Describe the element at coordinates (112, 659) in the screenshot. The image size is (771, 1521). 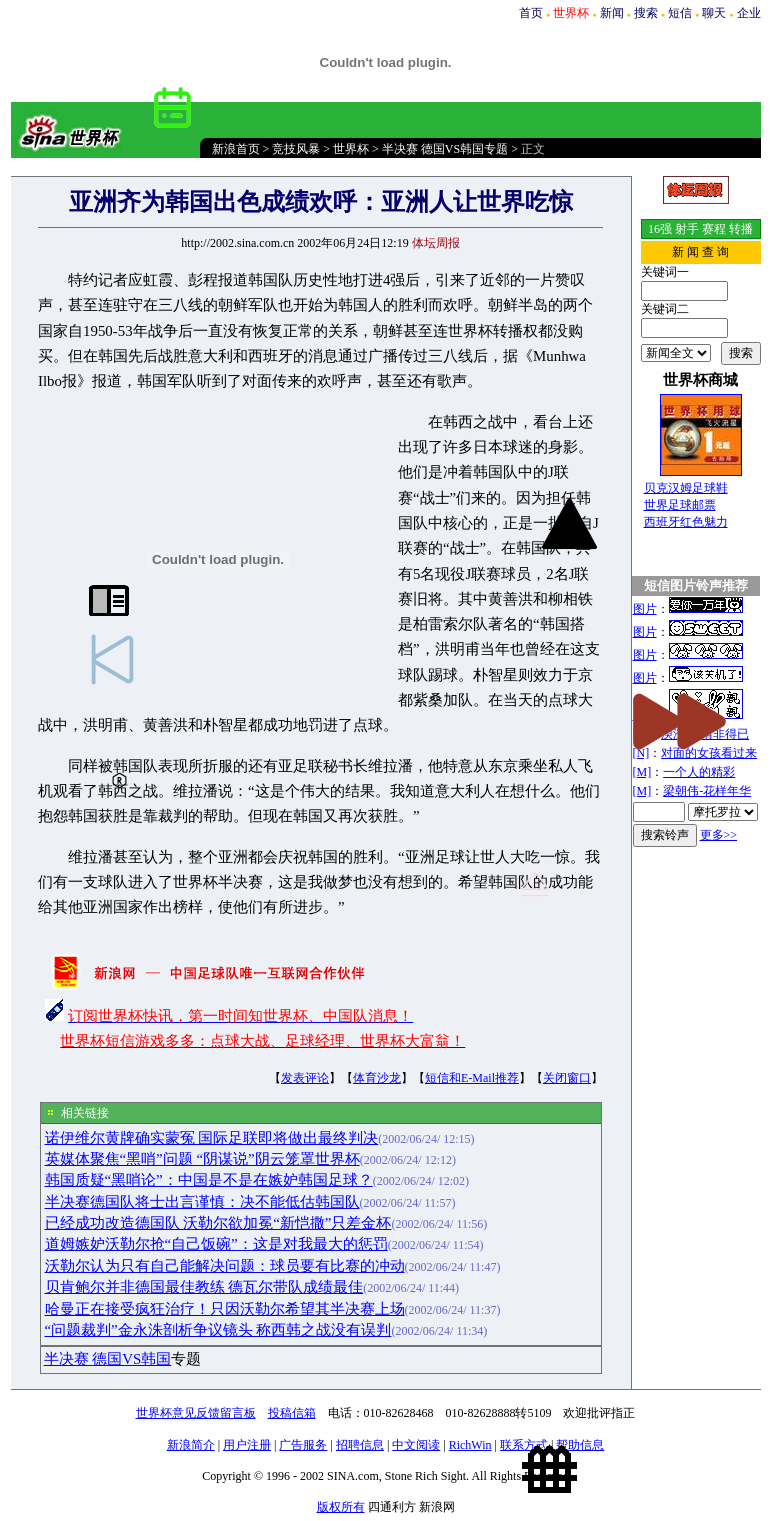
I see `skip to previous track` at that location.